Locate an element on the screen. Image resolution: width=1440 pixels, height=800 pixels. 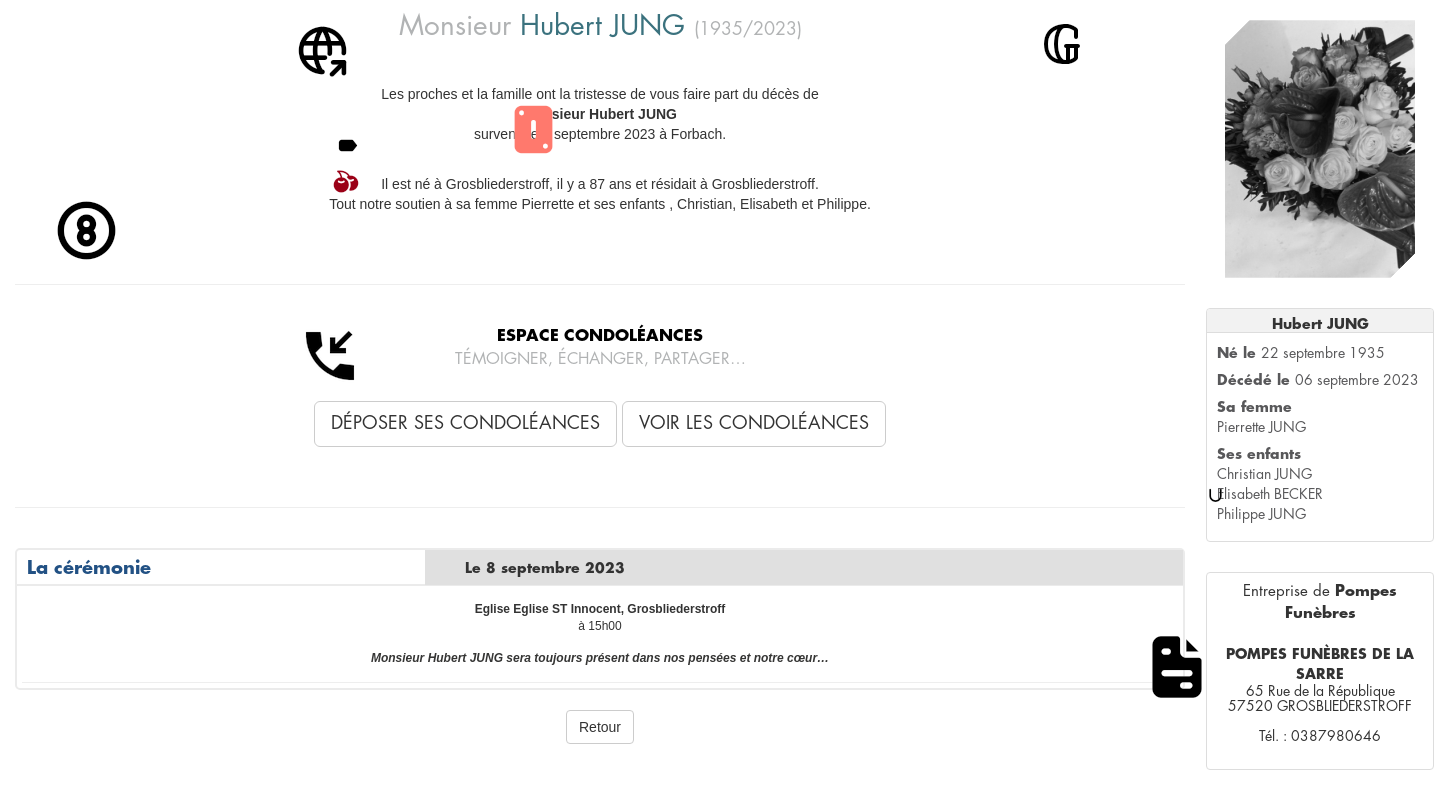
access billiards or pool game is located at coordinates (86, 230).